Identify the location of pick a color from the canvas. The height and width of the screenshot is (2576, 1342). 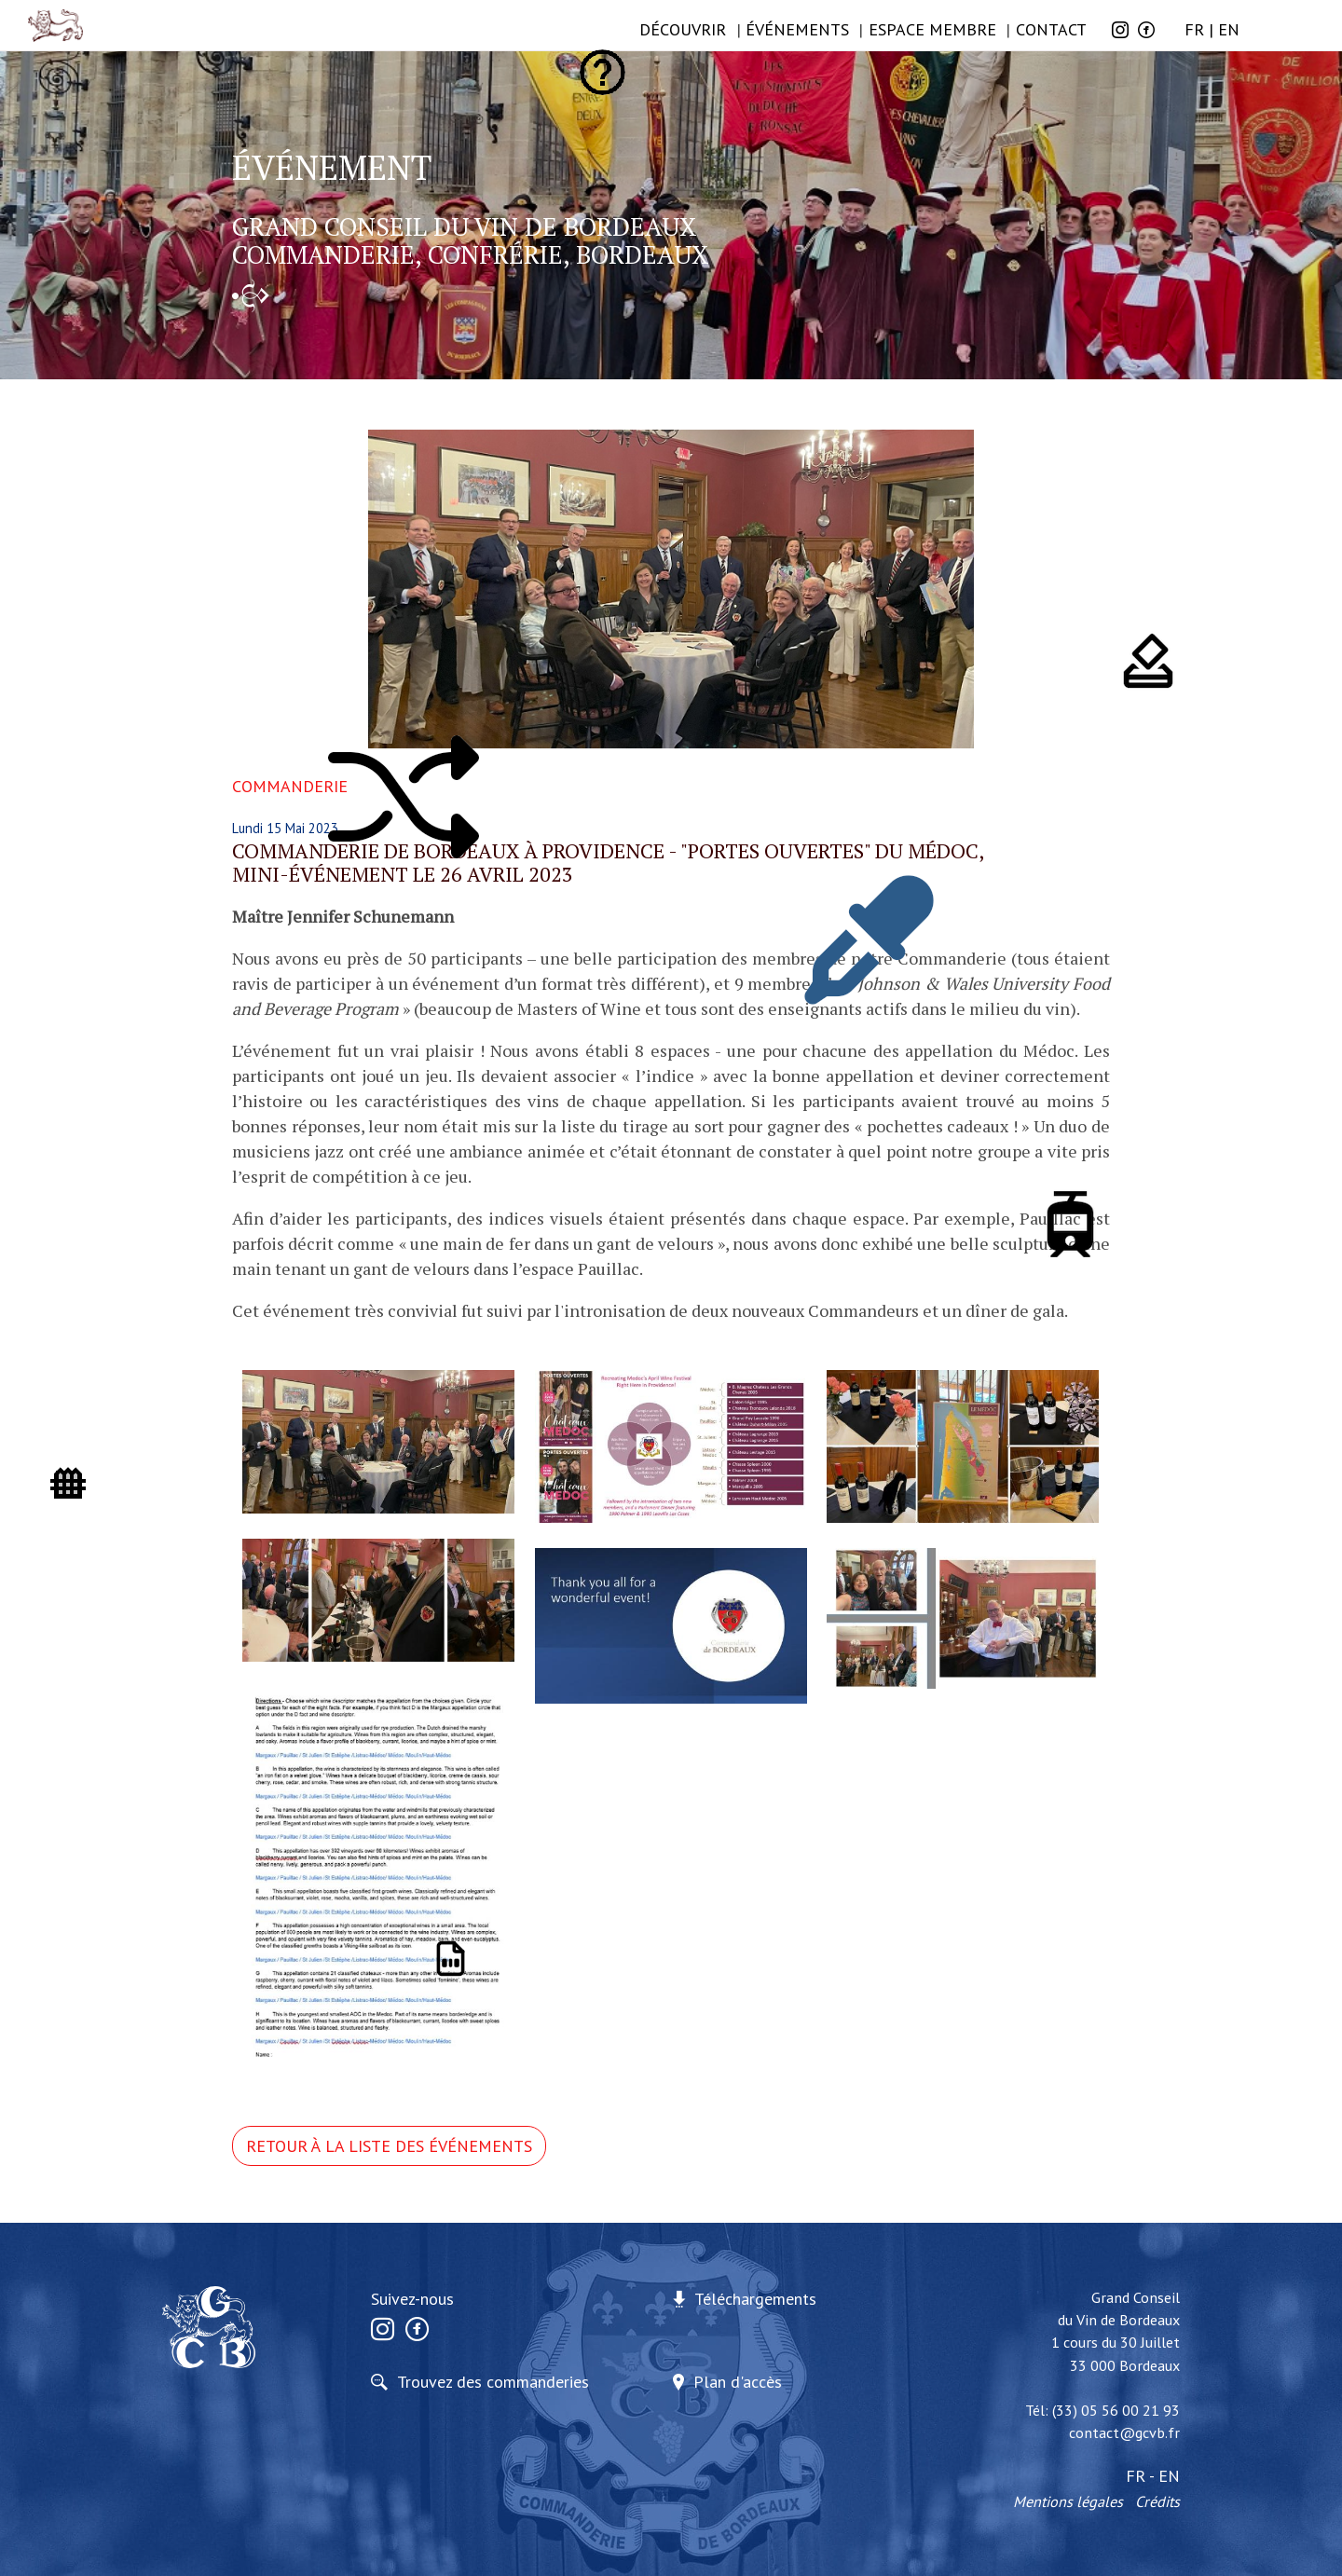
(869, 939).